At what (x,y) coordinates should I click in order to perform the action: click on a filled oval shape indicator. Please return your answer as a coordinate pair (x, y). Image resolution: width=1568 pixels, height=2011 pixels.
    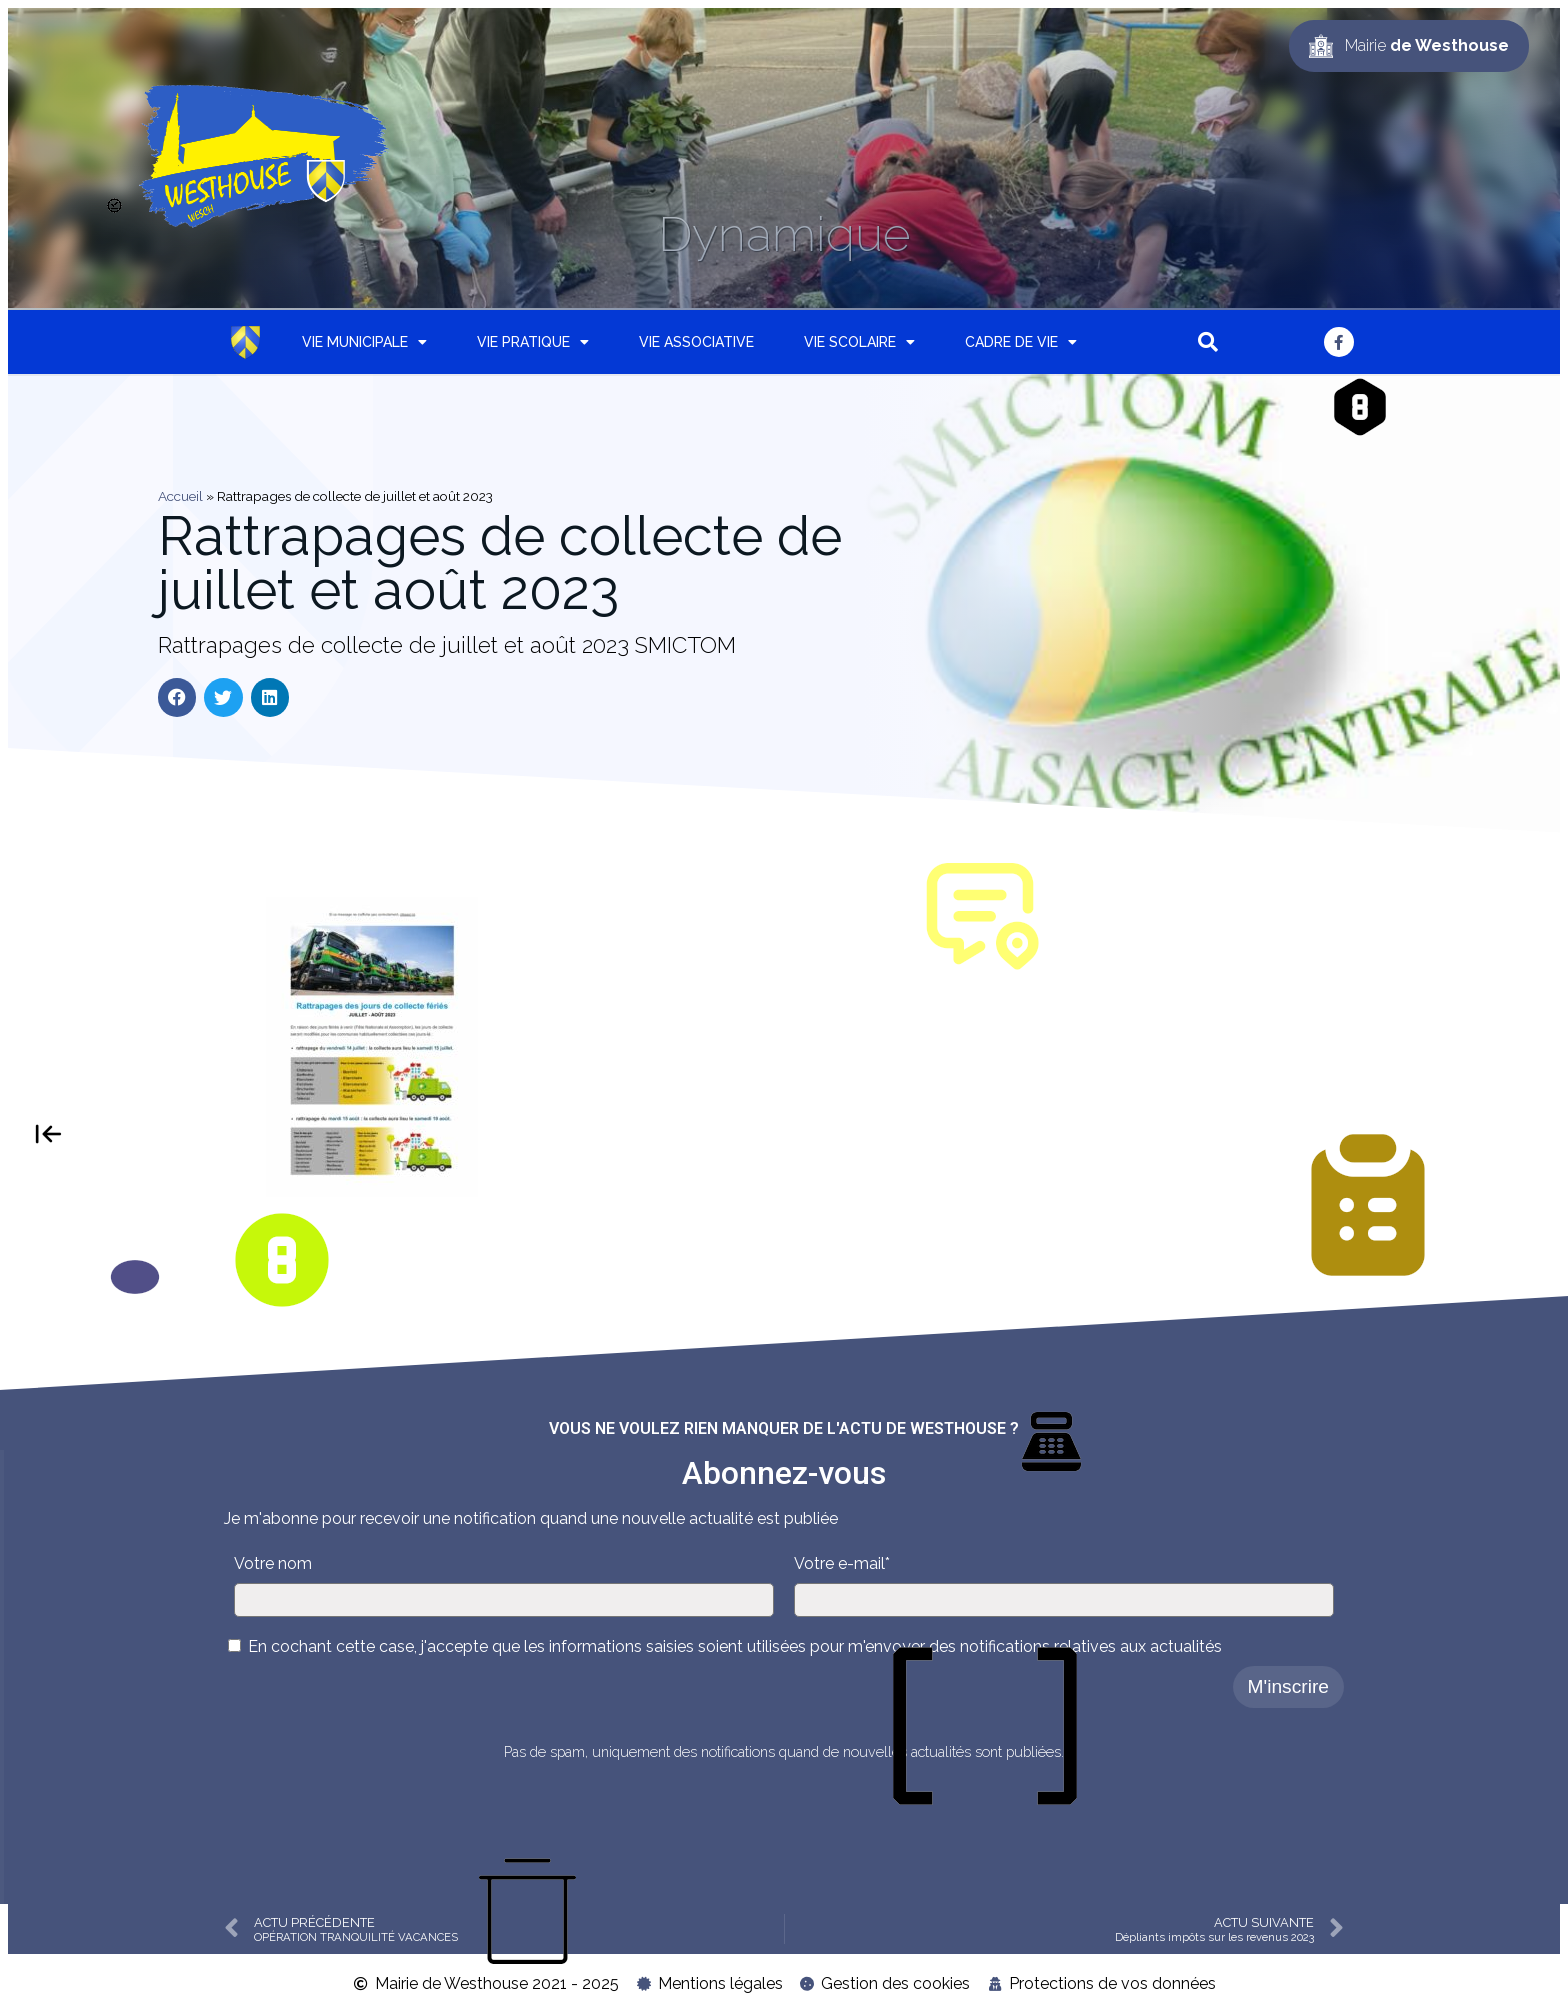
    Looking at the image, I should click on (135, 1277).